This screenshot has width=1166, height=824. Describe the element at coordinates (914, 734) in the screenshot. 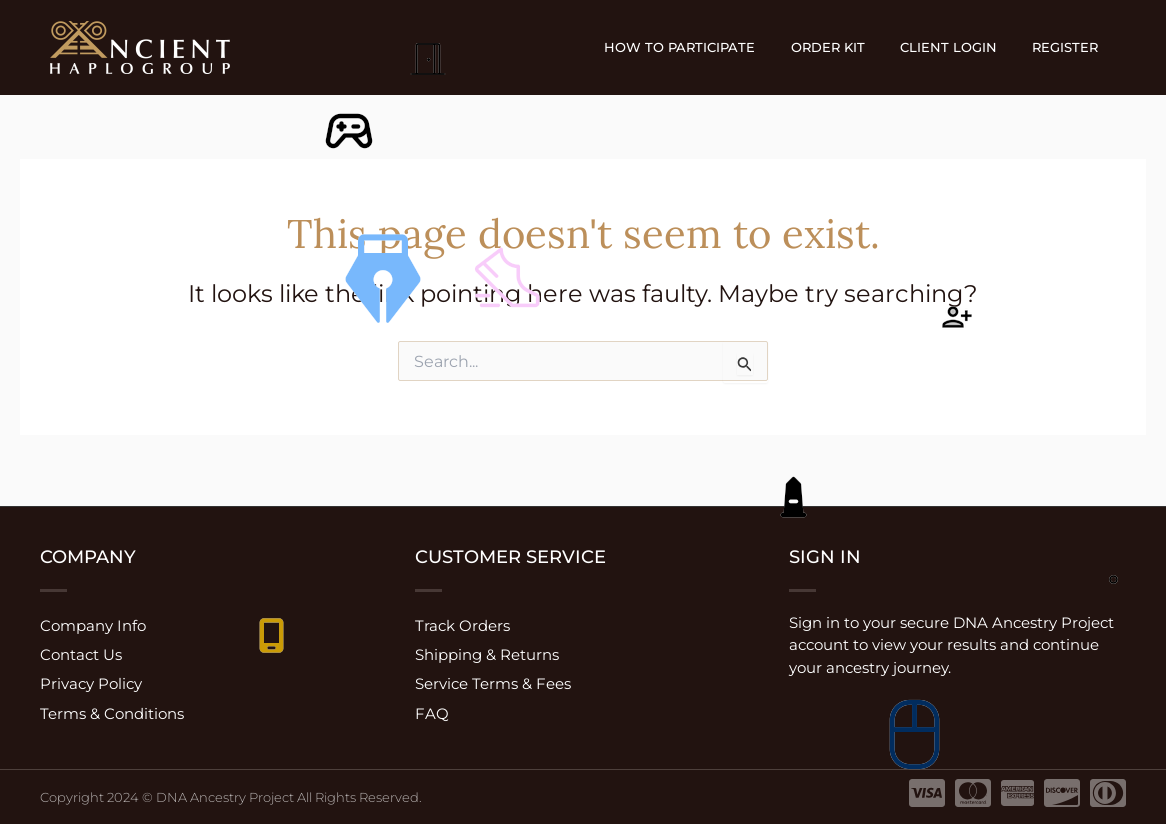

I see `mouse input device settings` at that location.